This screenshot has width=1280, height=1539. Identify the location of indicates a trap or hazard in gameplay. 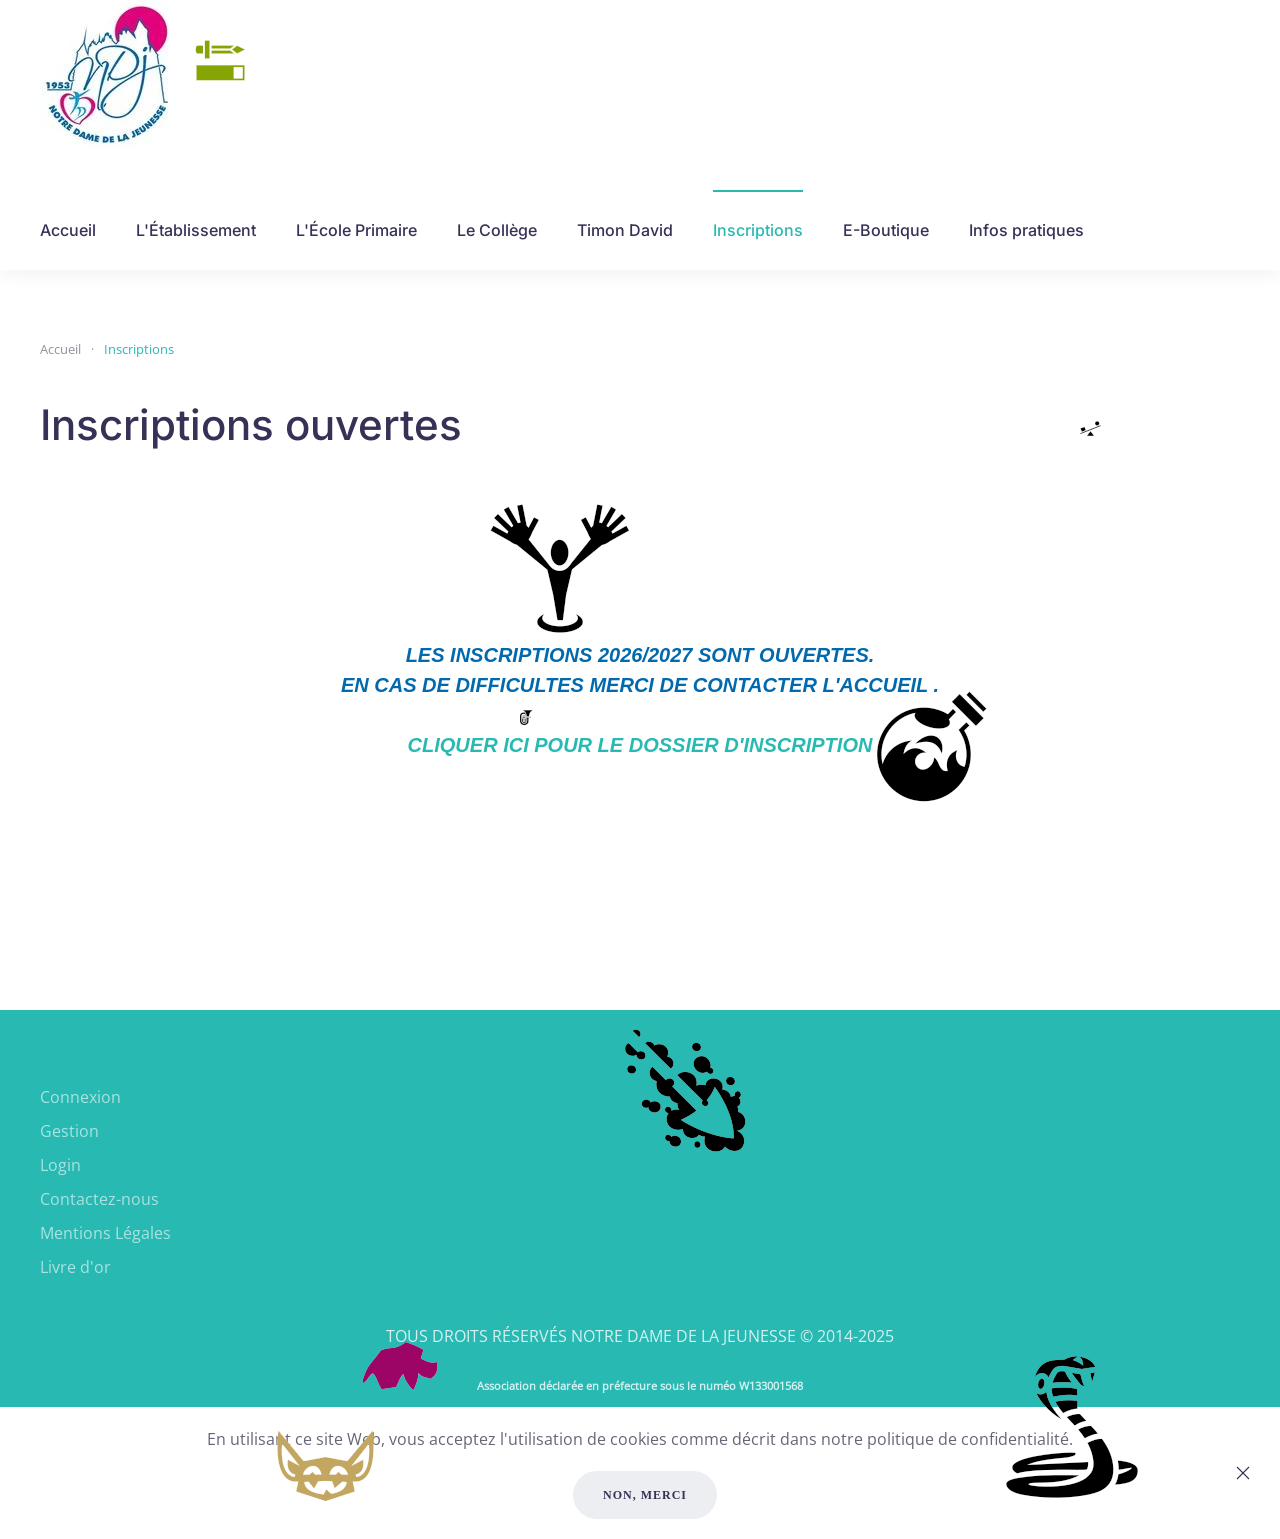
(559, 564).